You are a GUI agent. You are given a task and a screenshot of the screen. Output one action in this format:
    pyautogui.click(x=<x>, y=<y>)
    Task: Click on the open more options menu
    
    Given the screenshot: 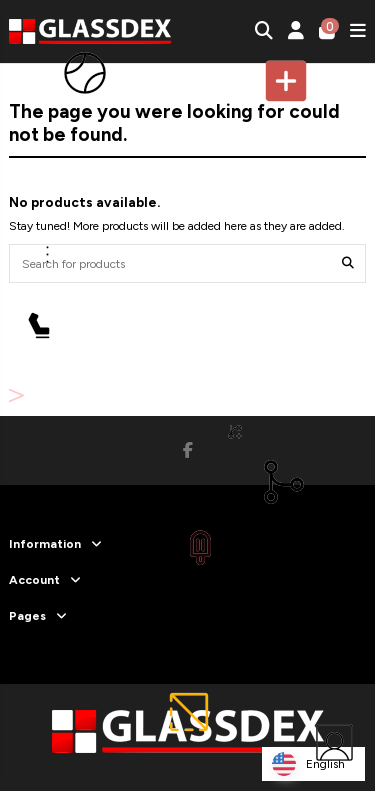 What is the action you would take?
    pyautogui.click(x=47, y=254)
    